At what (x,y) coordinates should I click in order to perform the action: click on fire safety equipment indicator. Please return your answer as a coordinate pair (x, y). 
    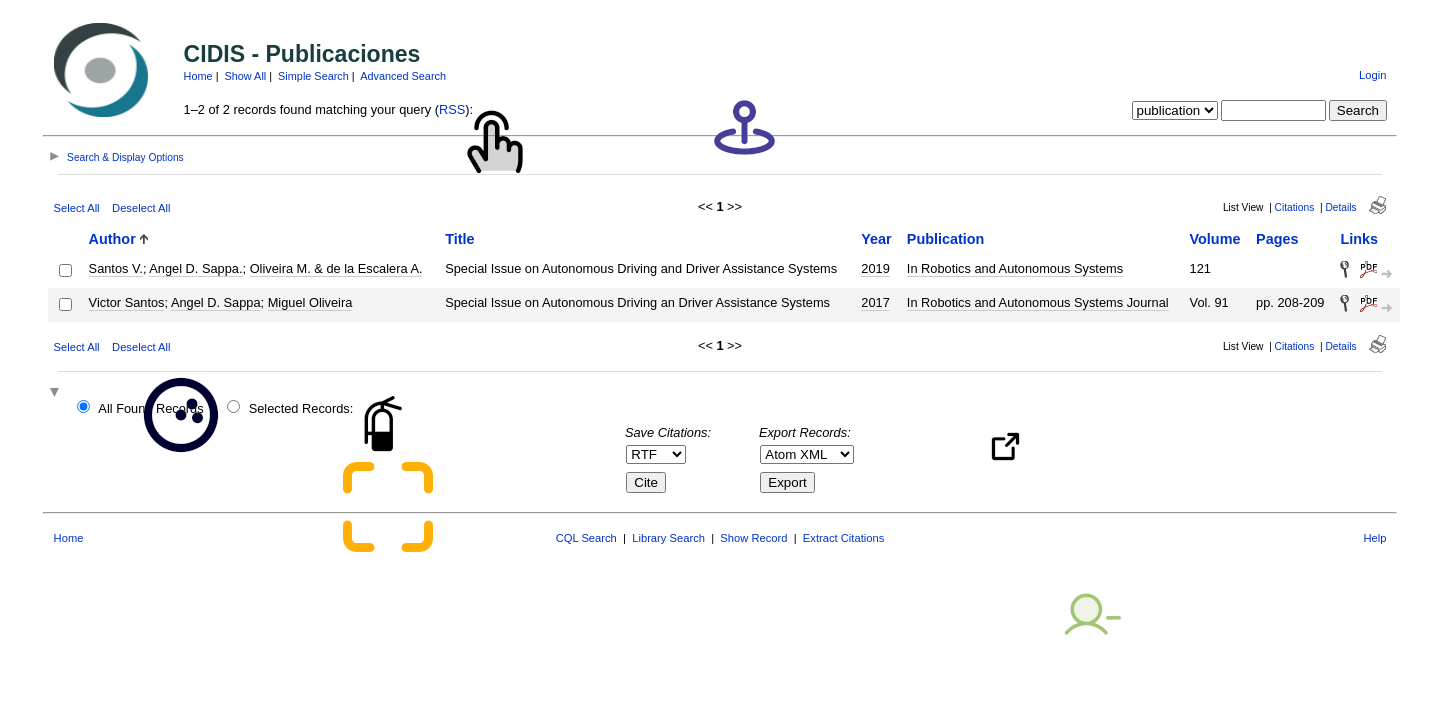
    Looking at the image, I should click on (380, 424).